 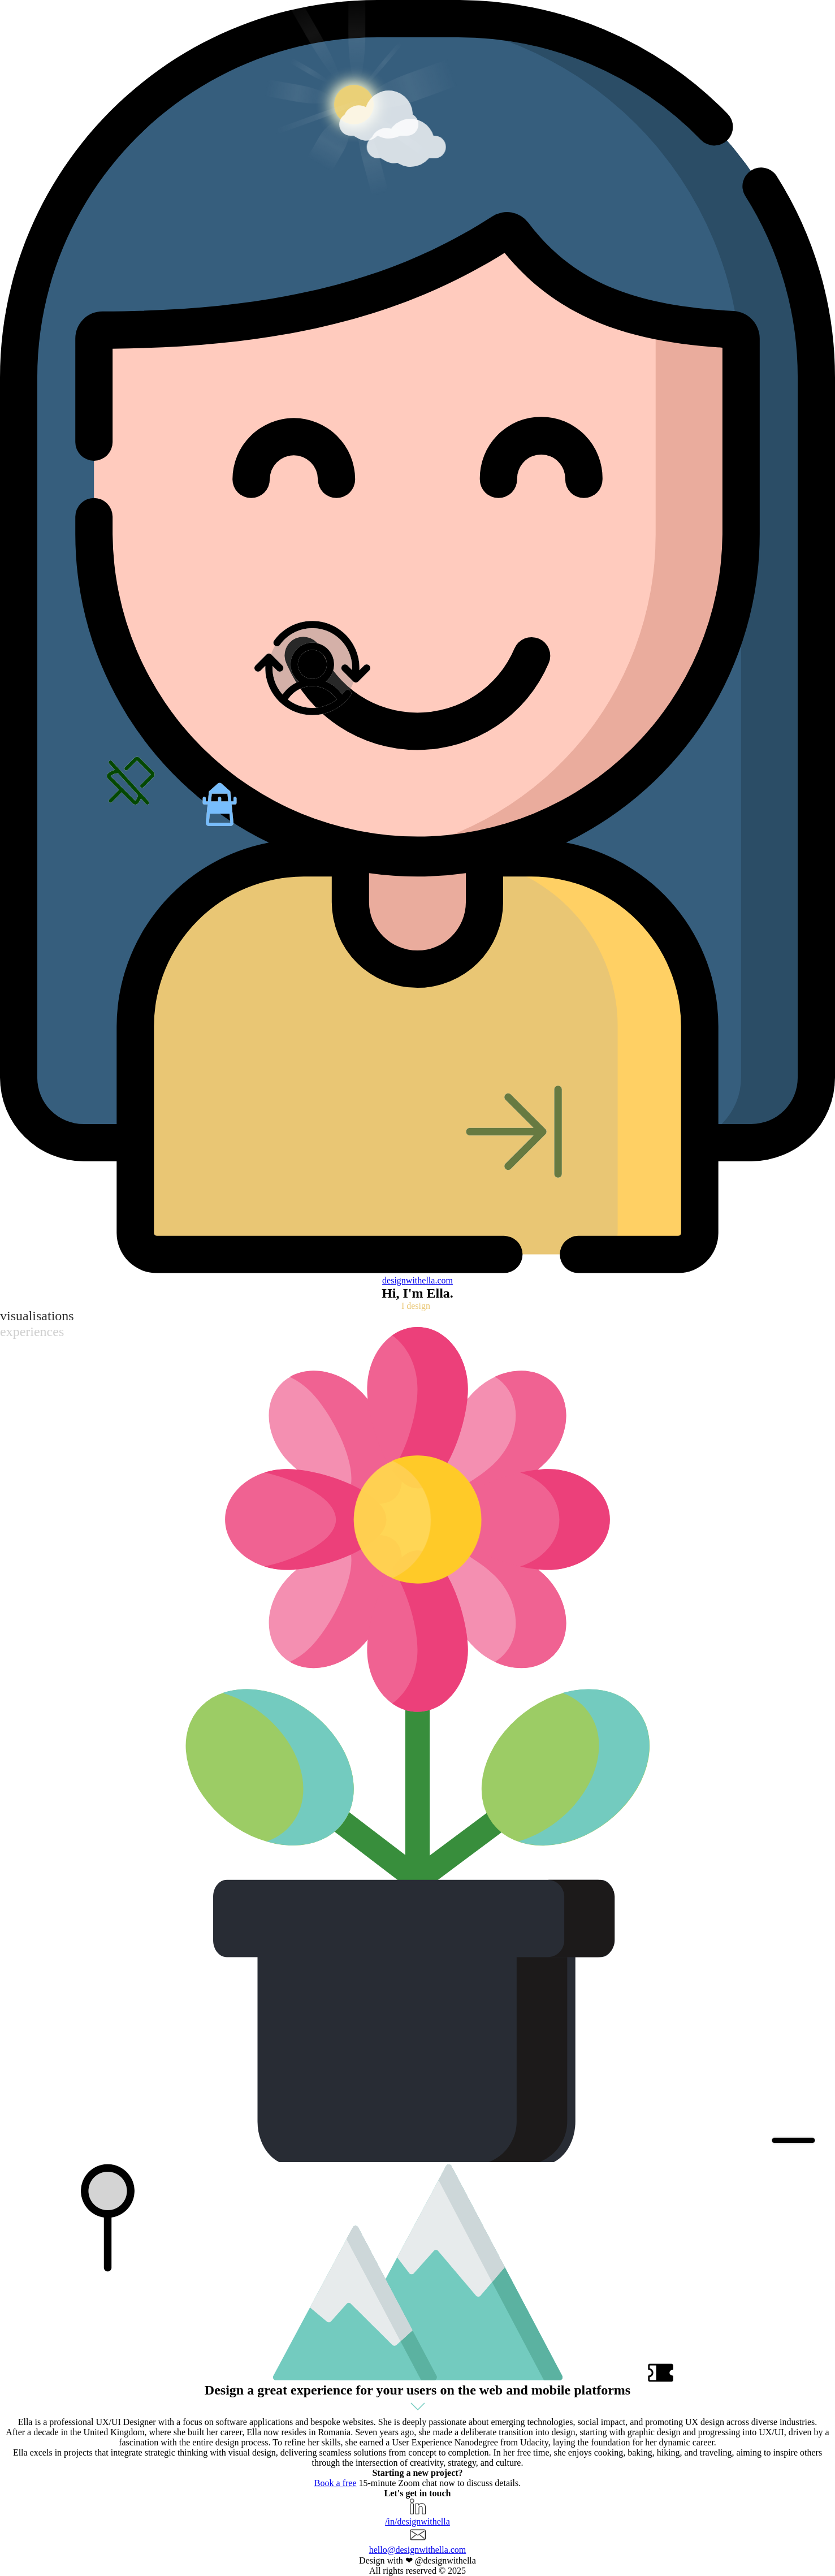 What do you see at coordinates (107, 2218) in the screenshot?
I see `mark a location on a map` at bounding box center [107, 2218].